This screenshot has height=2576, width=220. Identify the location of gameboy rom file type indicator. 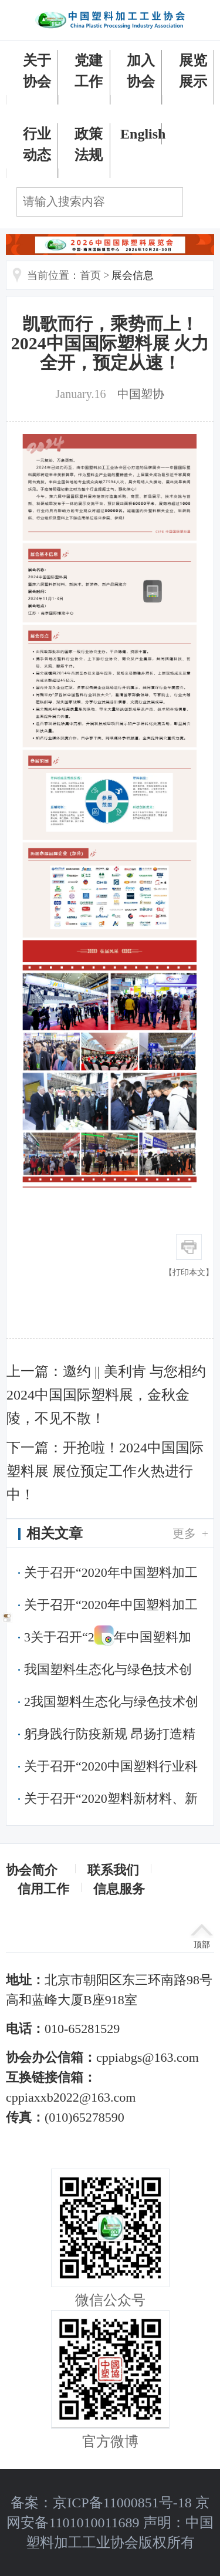
(153, 591).